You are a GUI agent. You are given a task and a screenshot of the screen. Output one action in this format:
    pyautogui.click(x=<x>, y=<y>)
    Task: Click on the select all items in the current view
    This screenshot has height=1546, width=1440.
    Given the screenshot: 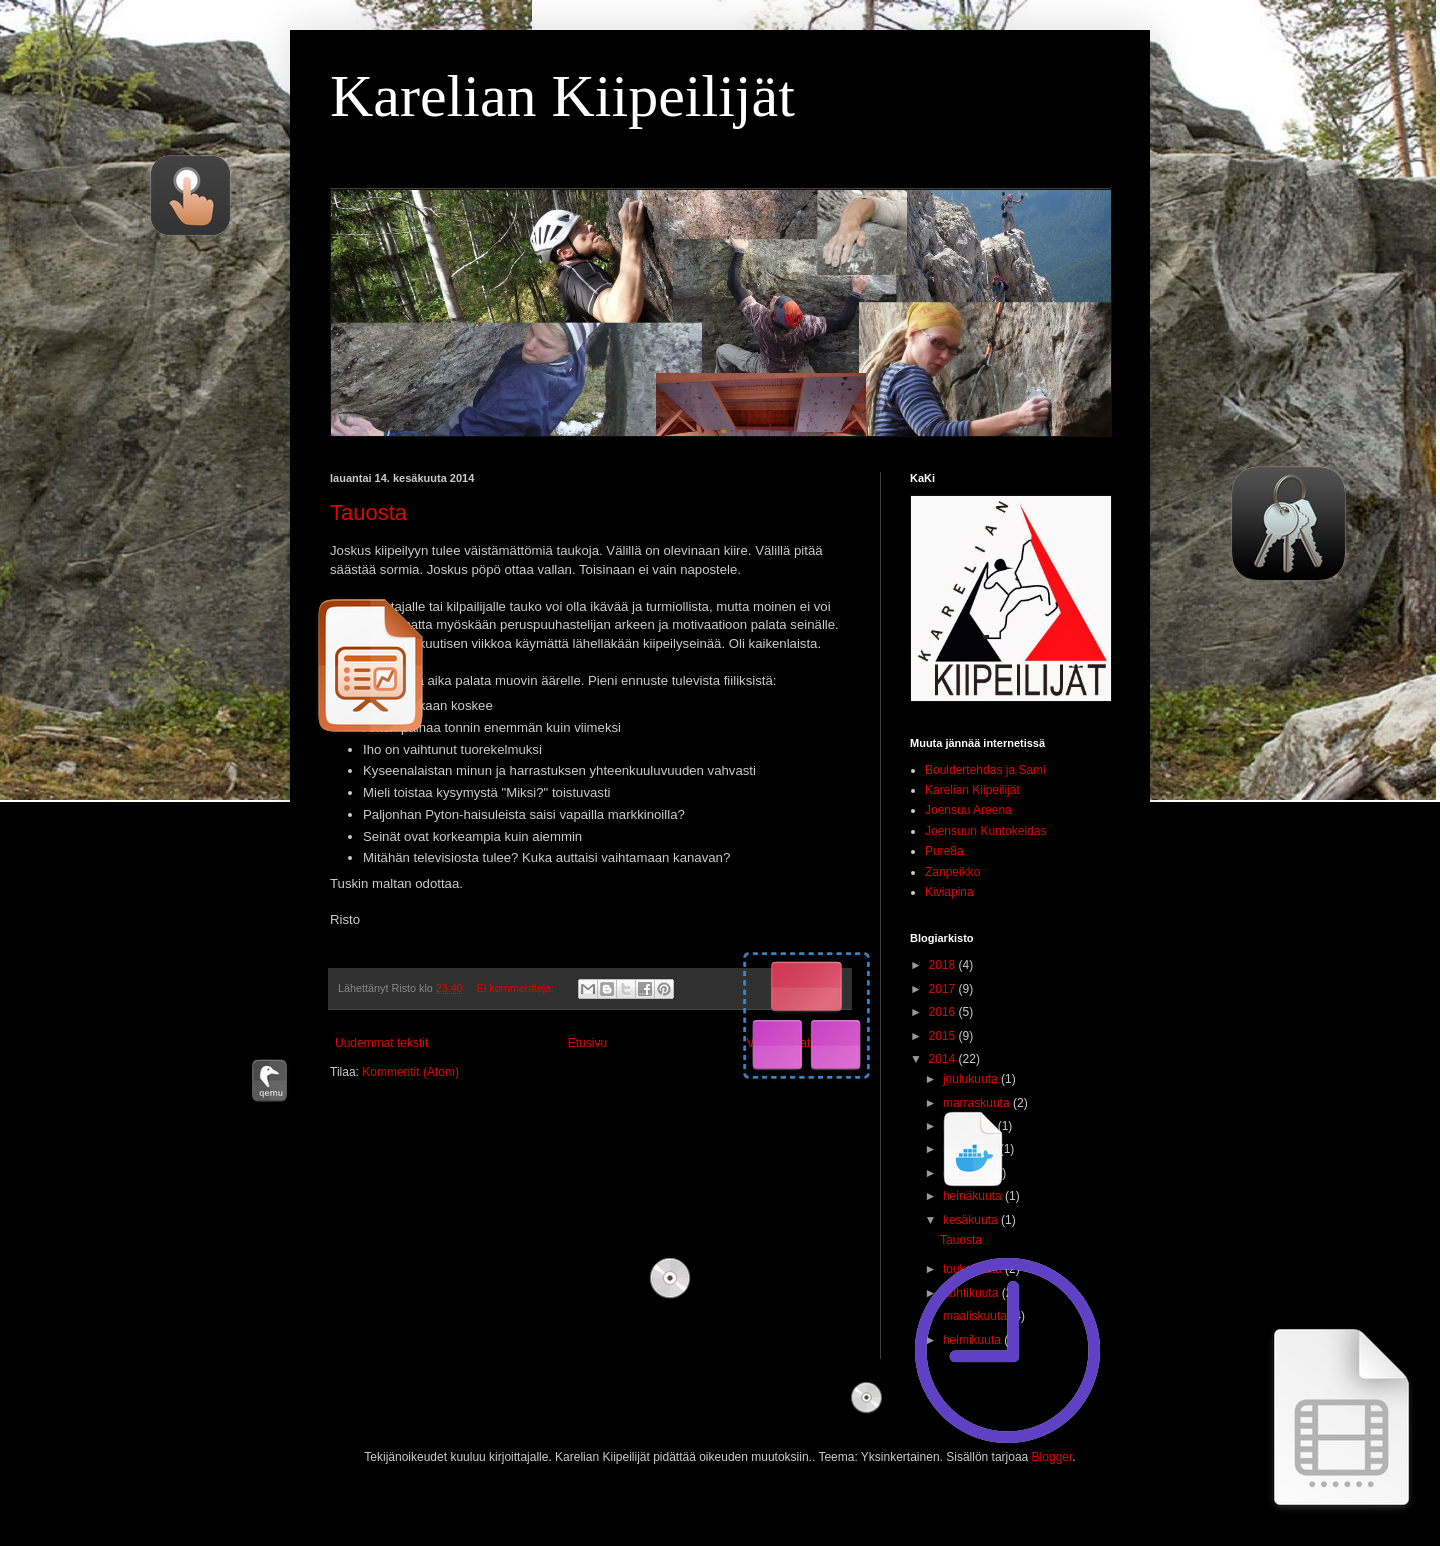 What is the action you would take?
    pyautogui.click(x=806, y=1015)
    